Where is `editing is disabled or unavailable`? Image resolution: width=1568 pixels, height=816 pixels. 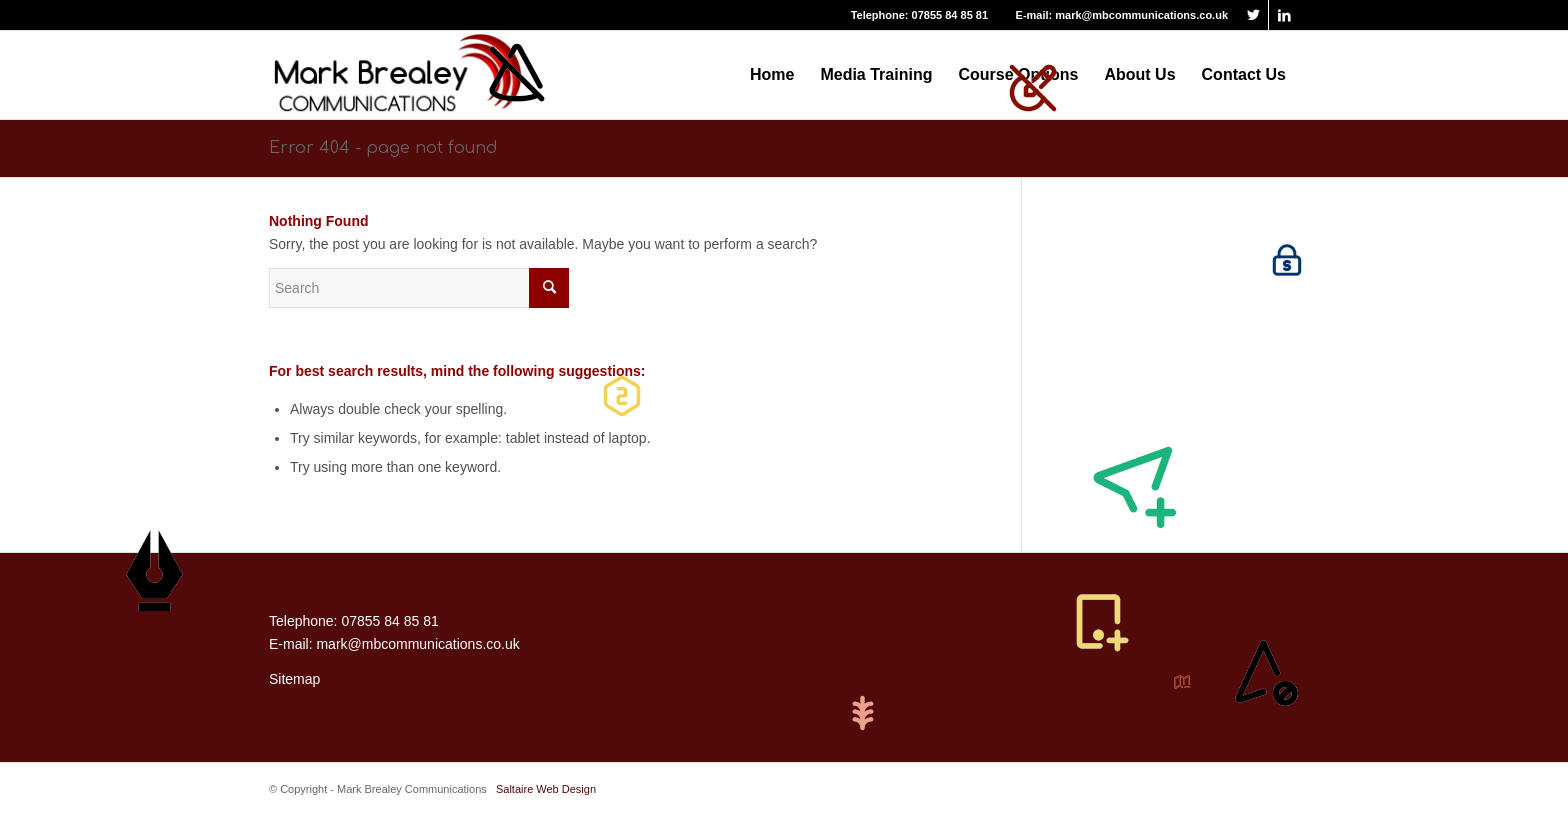
editing is disabled or unavailable is located at coordinates (1033, 88).